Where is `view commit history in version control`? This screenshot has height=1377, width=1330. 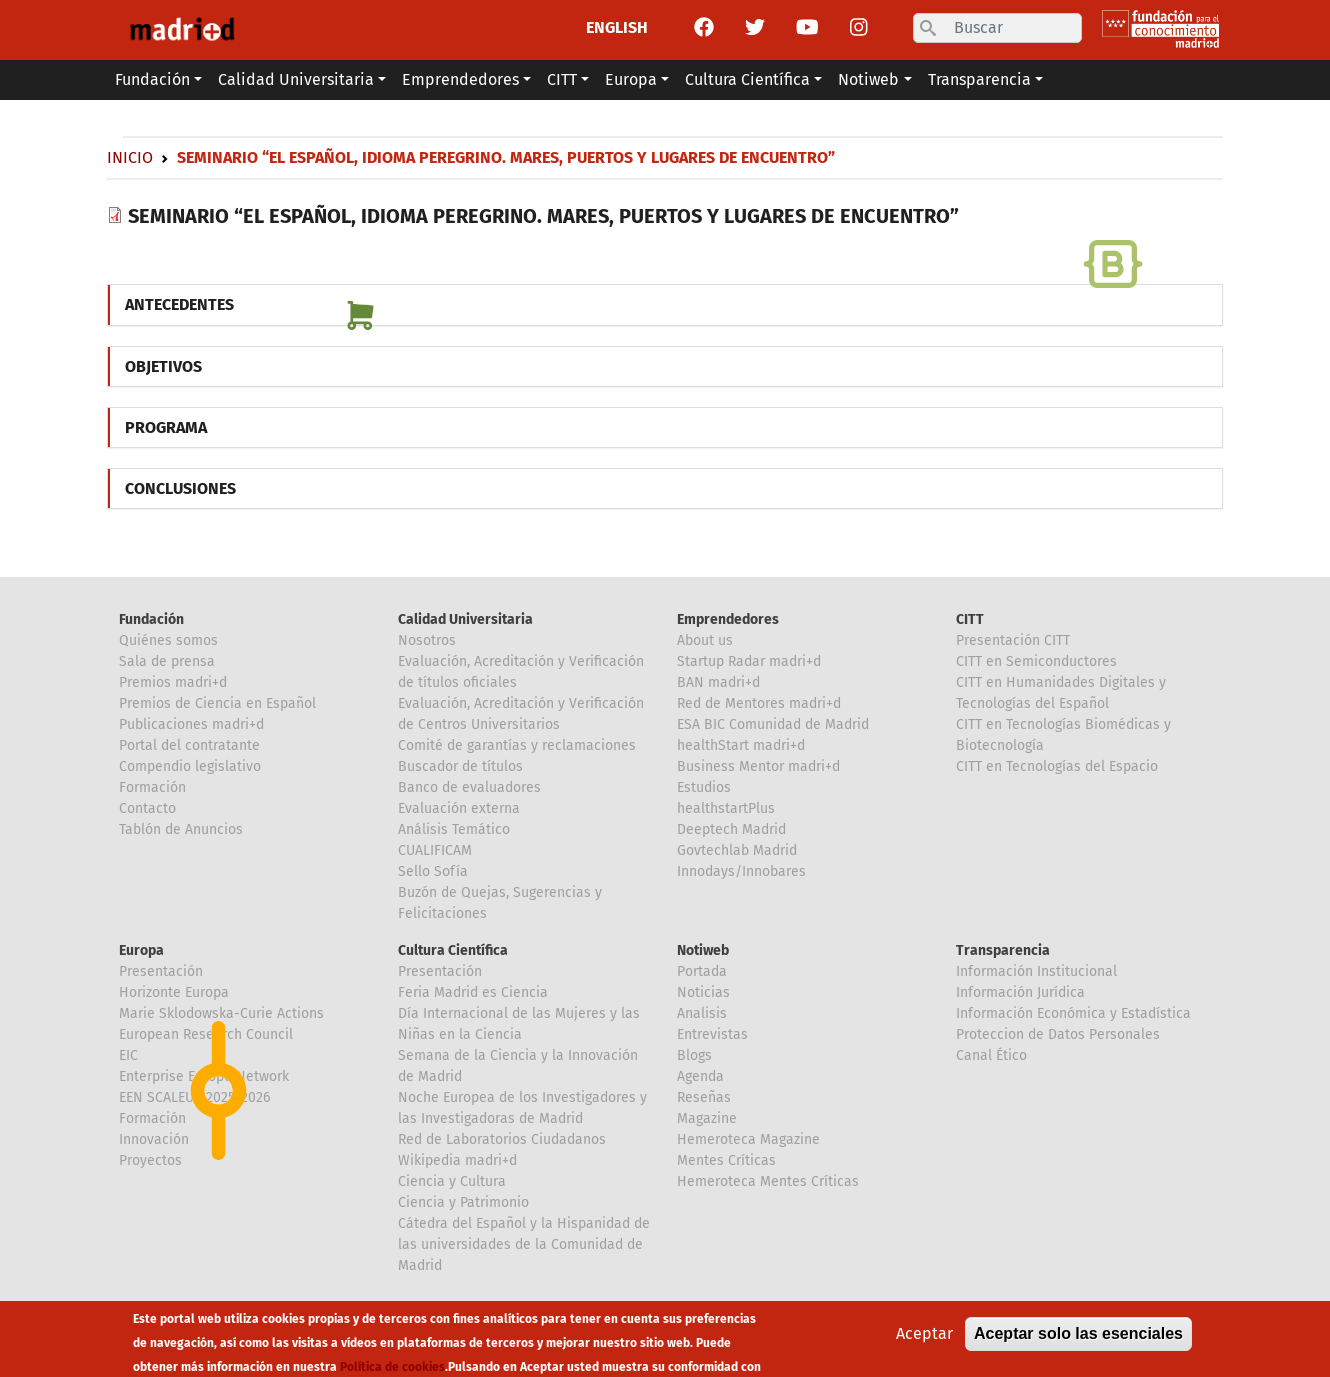
view commit history in version control is located at coordinates (218, 1090).